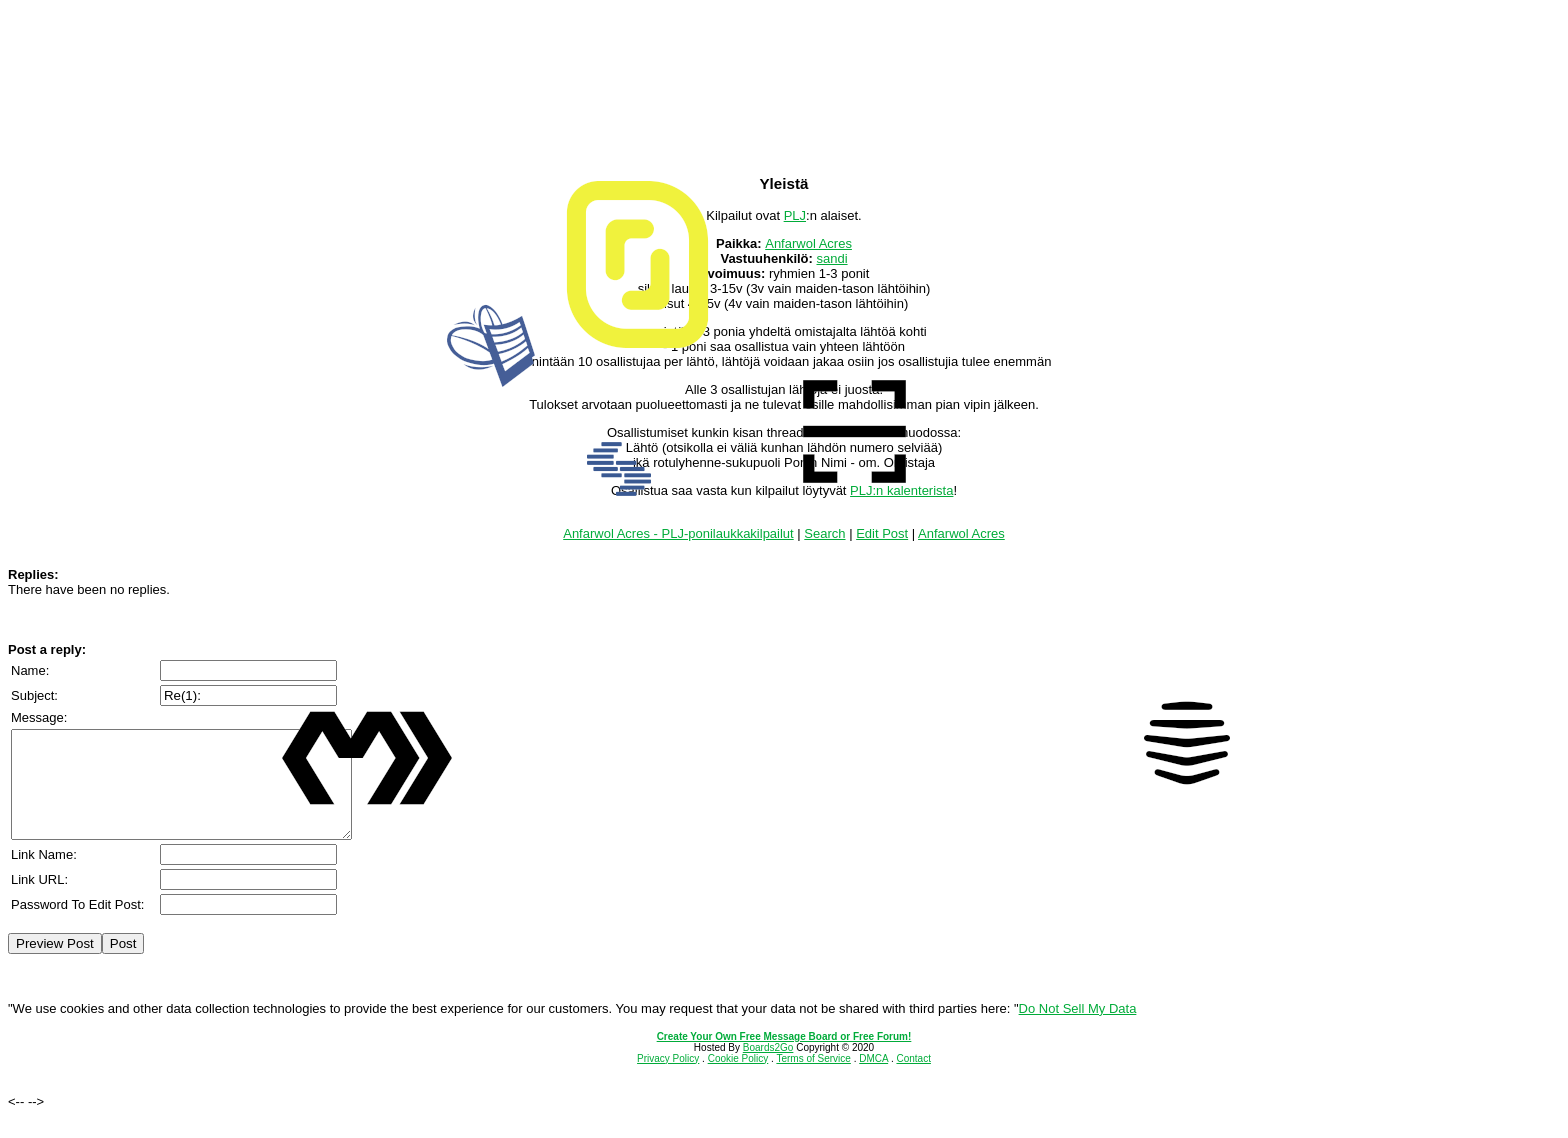 The image size is (1568, 1138). I want to click on taxbuzz company logo, so click(491, 346).